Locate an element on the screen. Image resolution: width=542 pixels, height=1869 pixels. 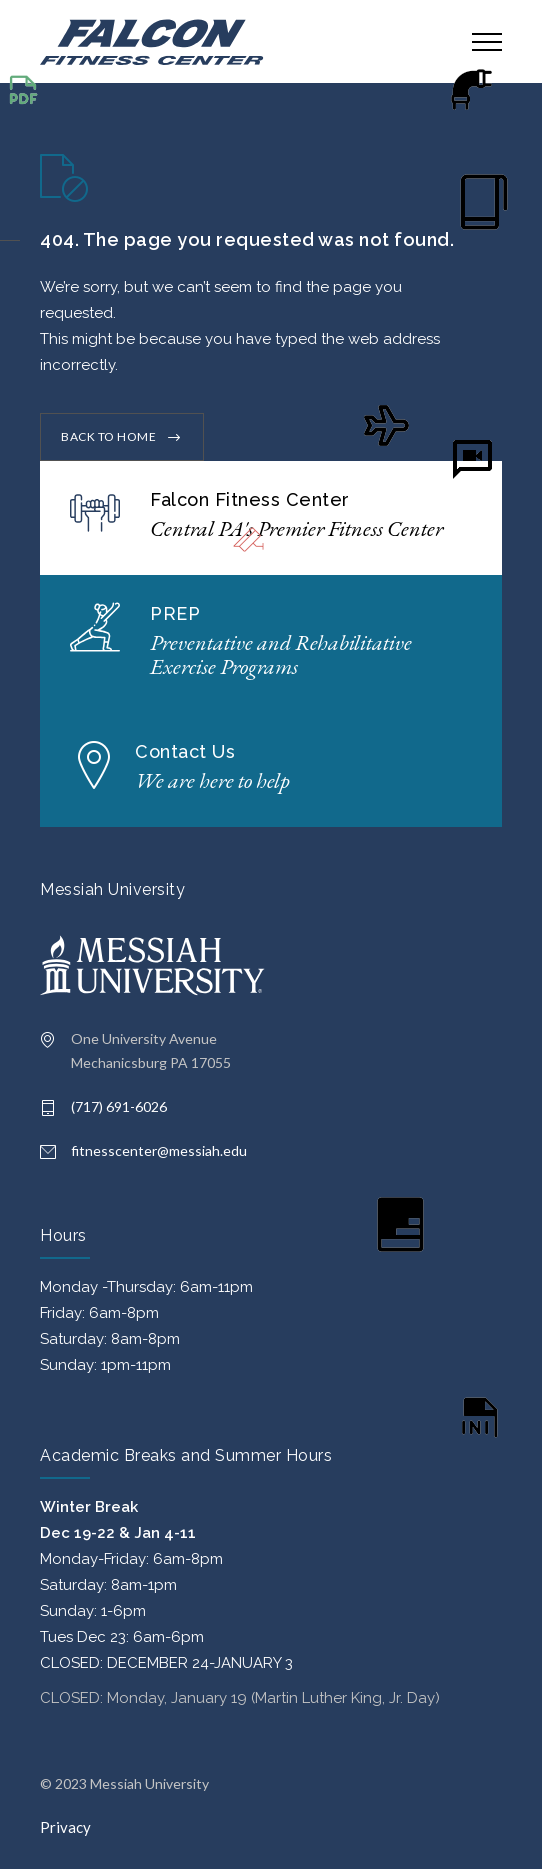
access security camera settings is located at coordinates (248, 541).